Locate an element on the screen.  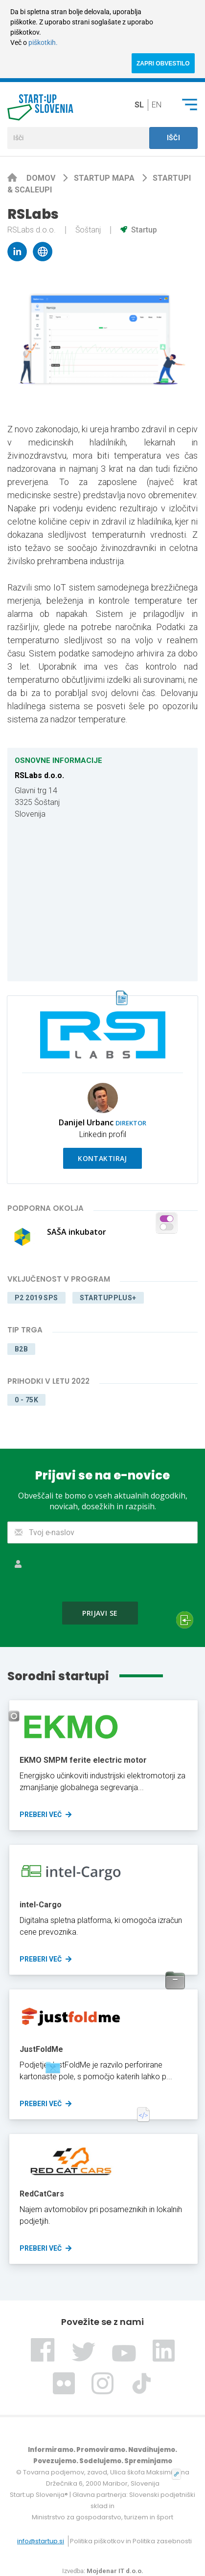
open the utilities folder is located at coordinates (53, 2068).